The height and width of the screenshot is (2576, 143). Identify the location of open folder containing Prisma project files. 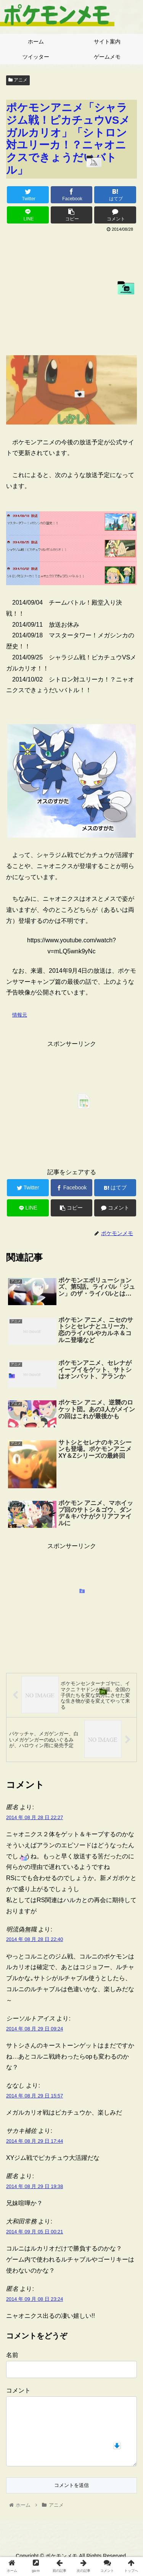
(82, 1591).